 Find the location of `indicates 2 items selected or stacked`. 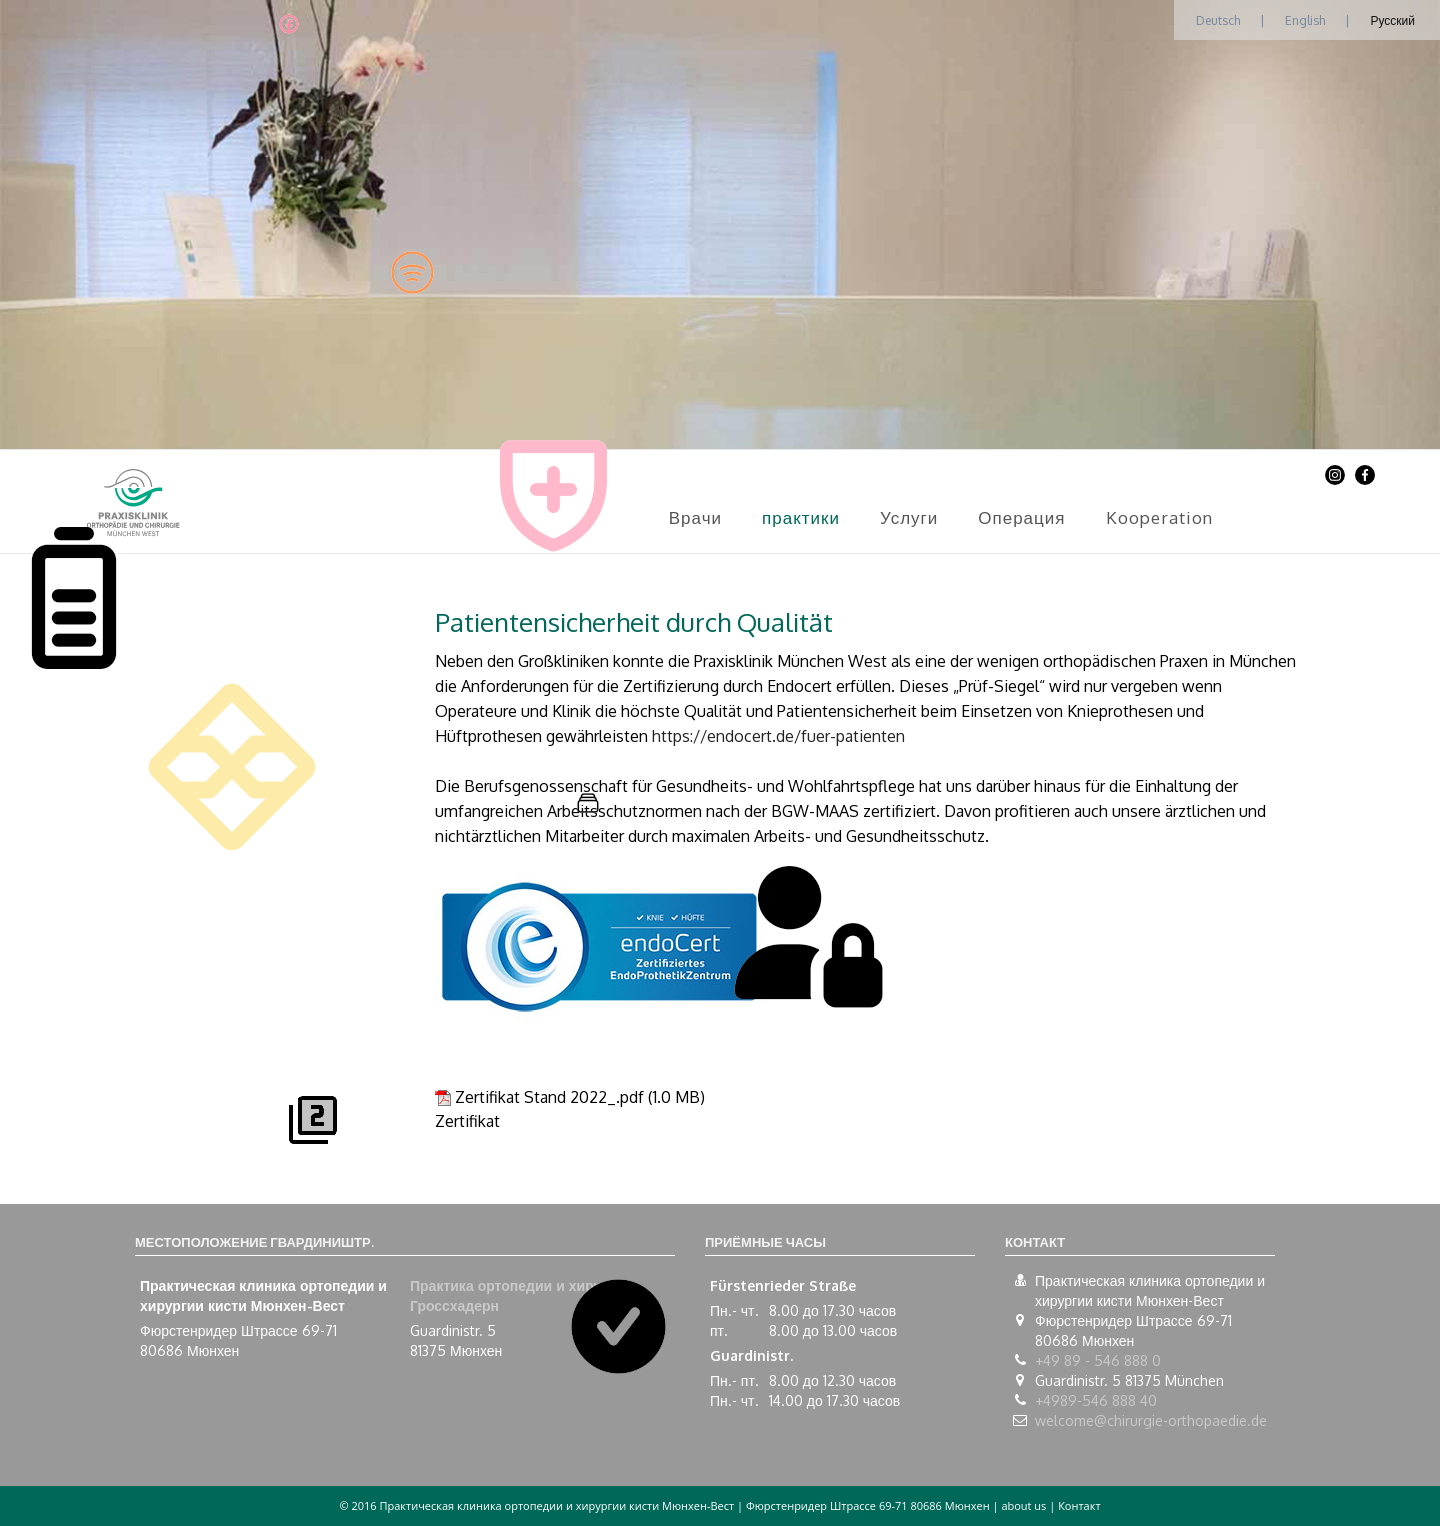

indicates 2 items selected or stacked is located at coordinates (313, 1120).